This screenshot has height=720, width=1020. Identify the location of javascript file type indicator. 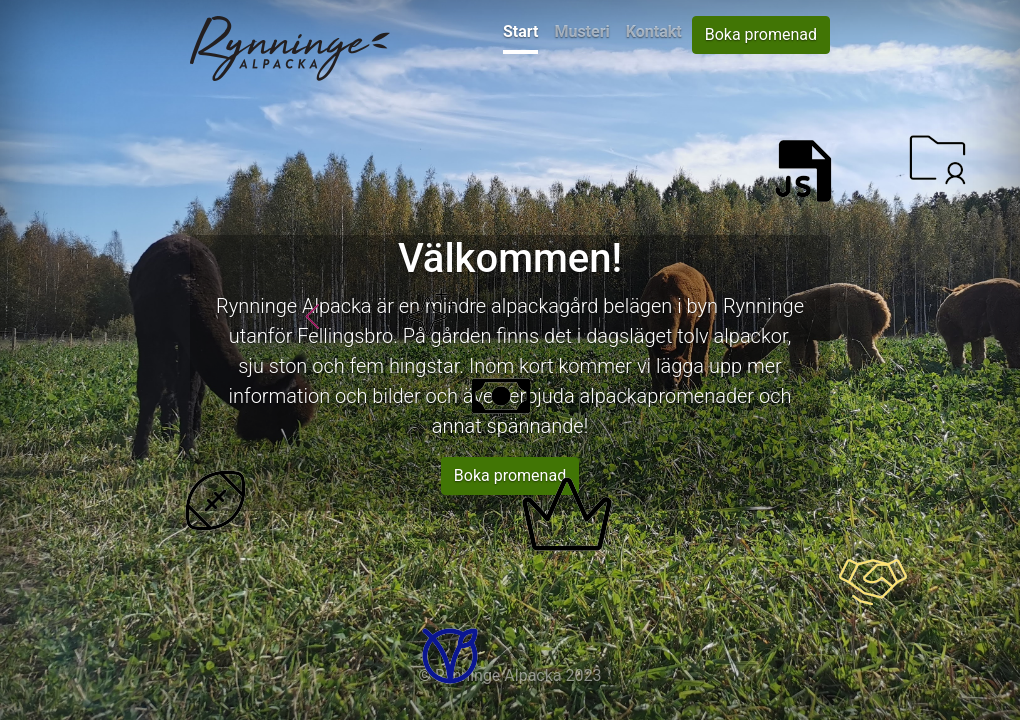
(805, 171).